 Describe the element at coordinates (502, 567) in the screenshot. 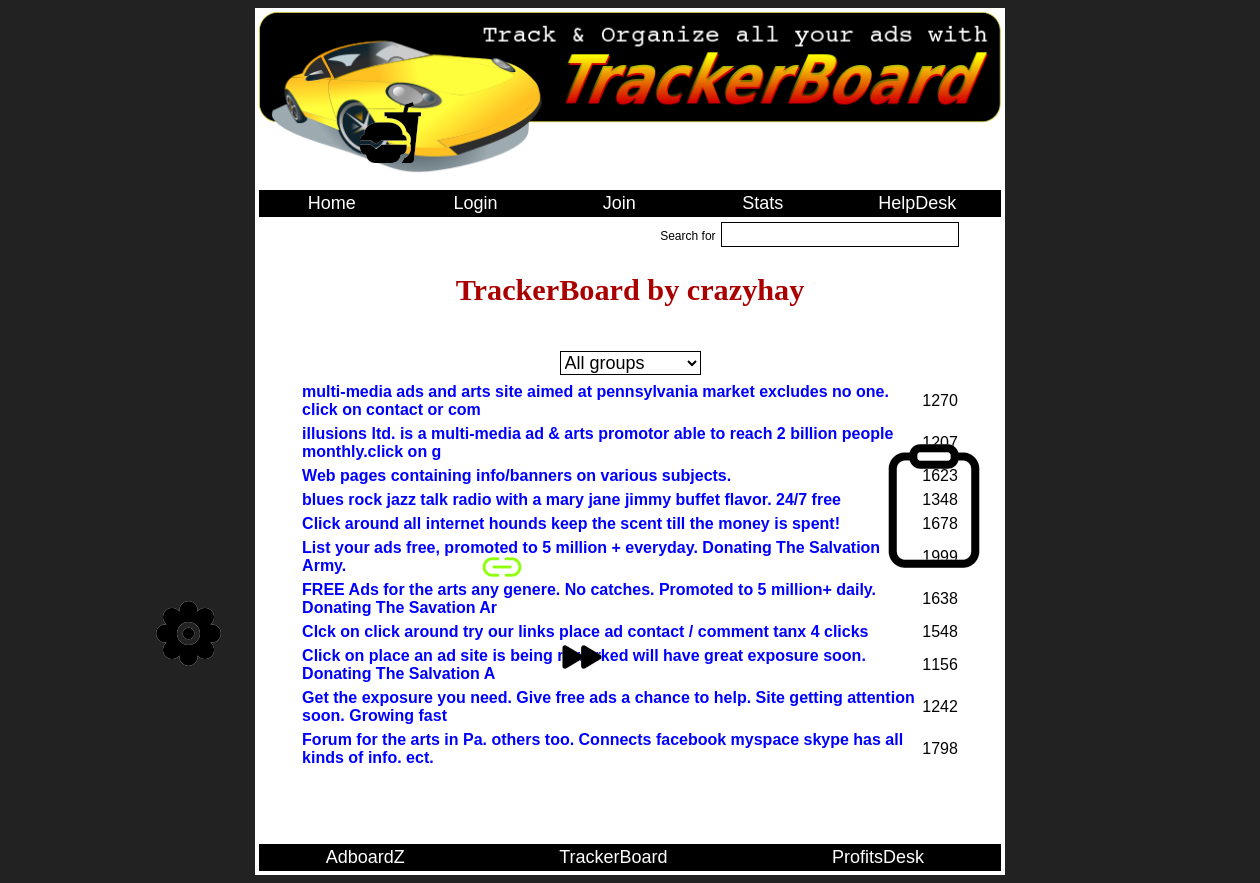

I see `copy or share a link` at that location.